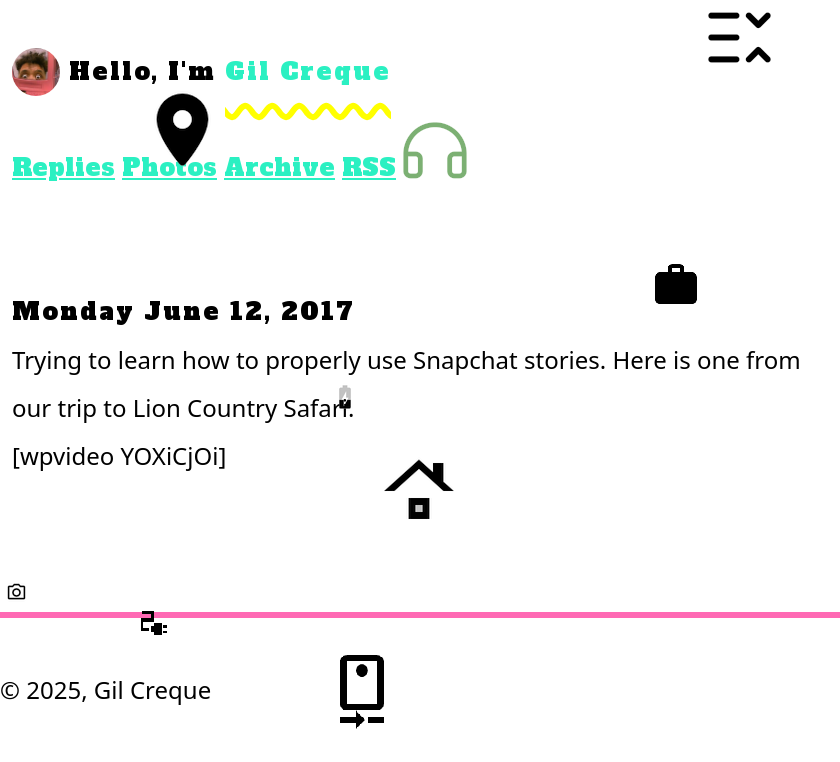  I want to click on access home or housing services, so click(419, 491).